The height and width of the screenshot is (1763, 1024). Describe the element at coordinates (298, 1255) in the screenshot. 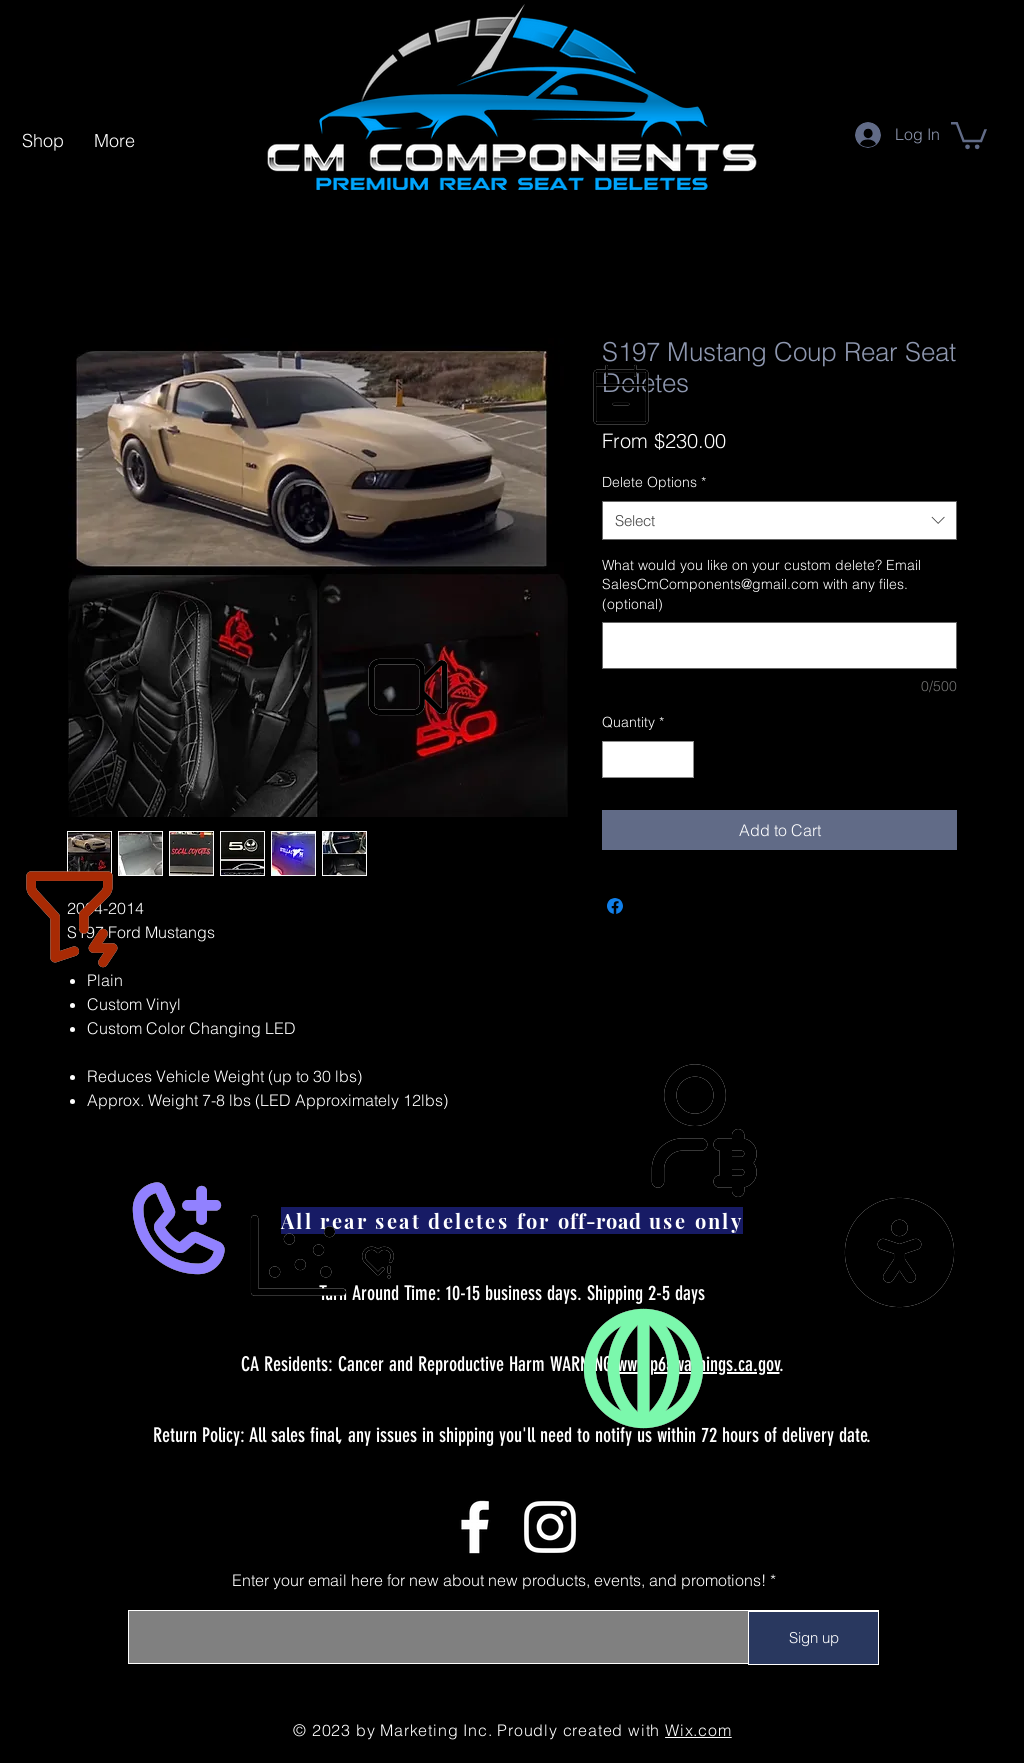

I see `view scatter plot data` at that location.